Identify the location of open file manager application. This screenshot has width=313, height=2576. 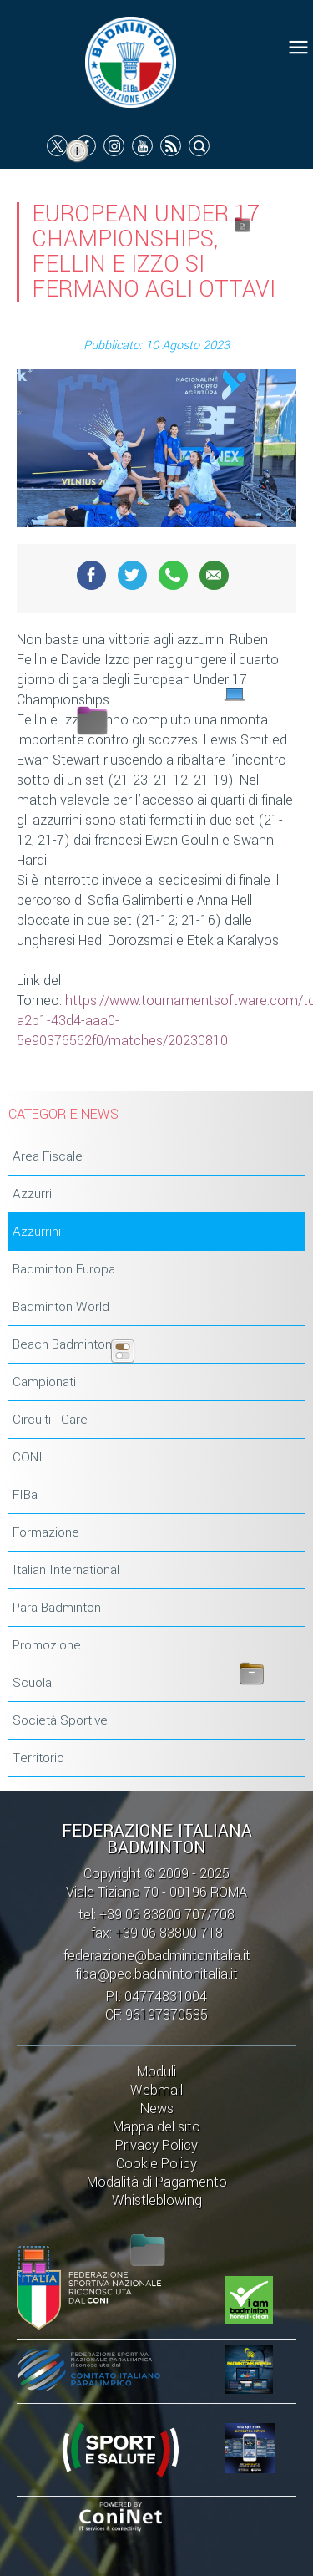
(251, 1673).